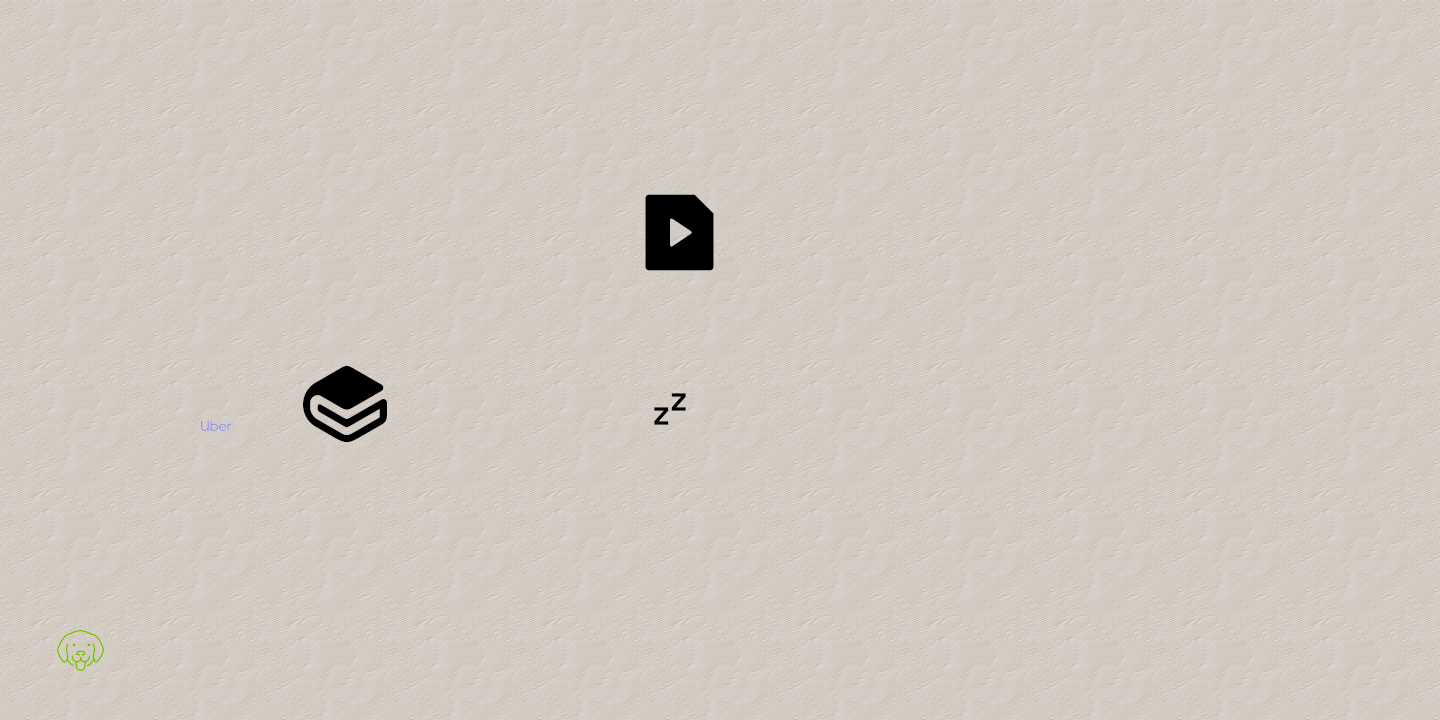  Describe the element at coordinates (216, 426) in the screenshot. I see `open the Uber app` at that location.